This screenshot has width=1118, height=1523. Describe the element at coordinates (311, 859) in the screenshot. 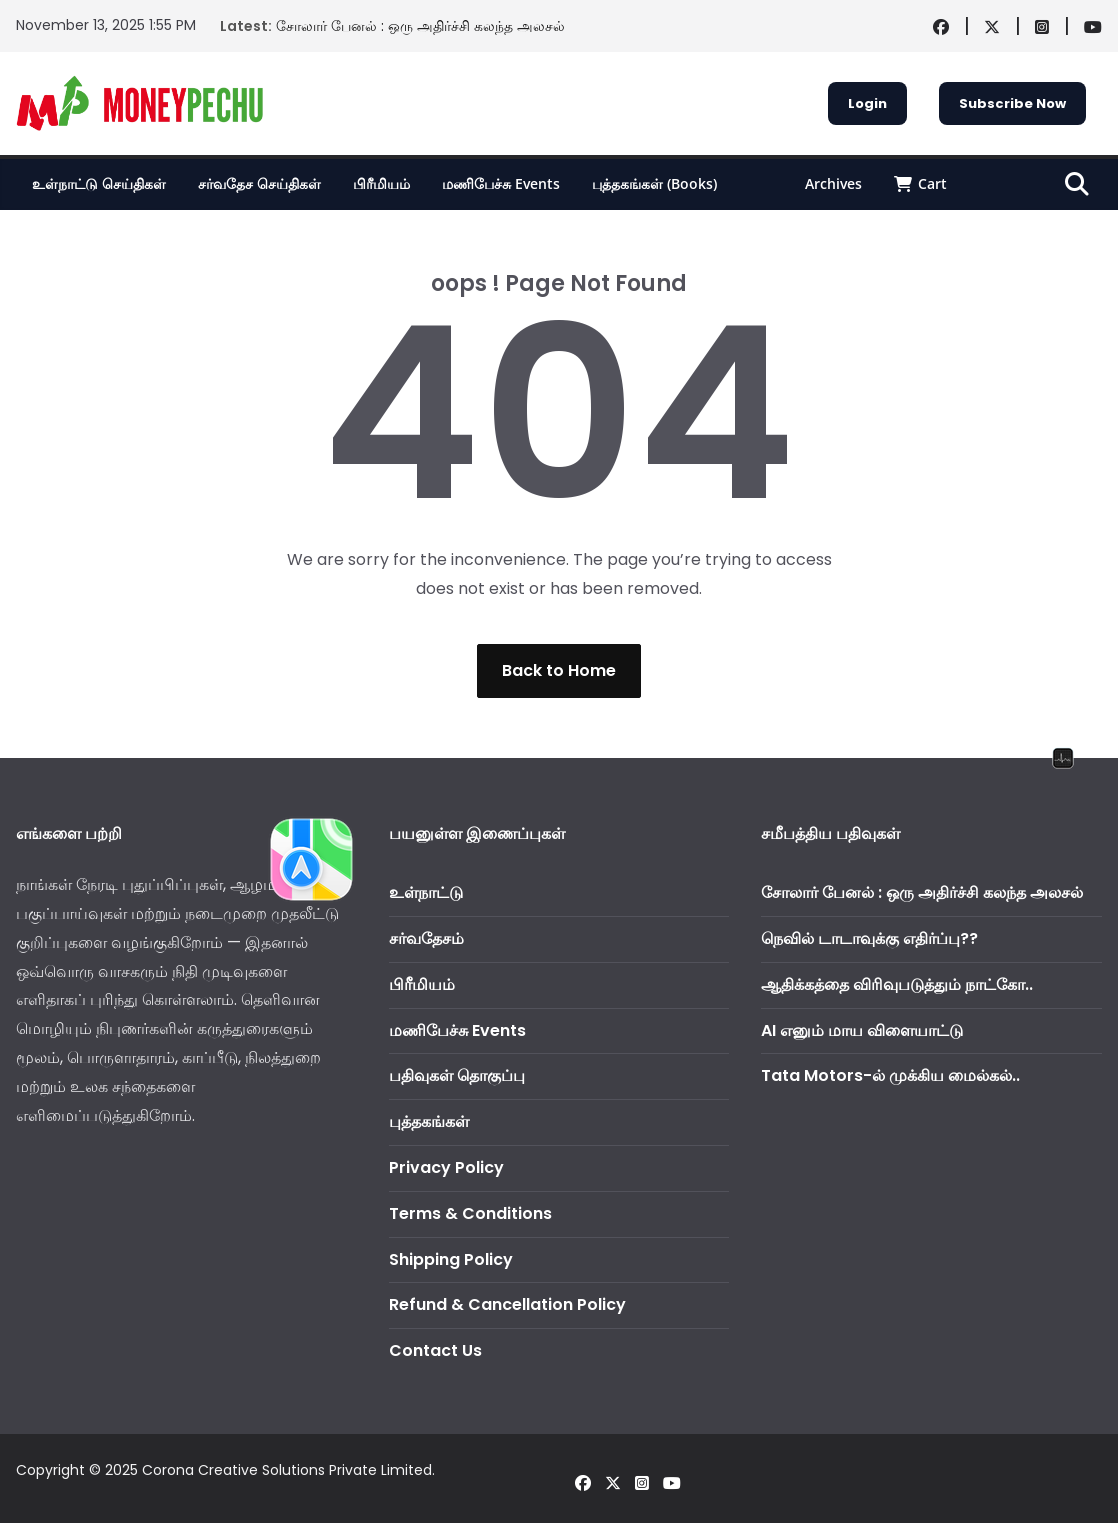

I see `open gnome maps application` at that location.